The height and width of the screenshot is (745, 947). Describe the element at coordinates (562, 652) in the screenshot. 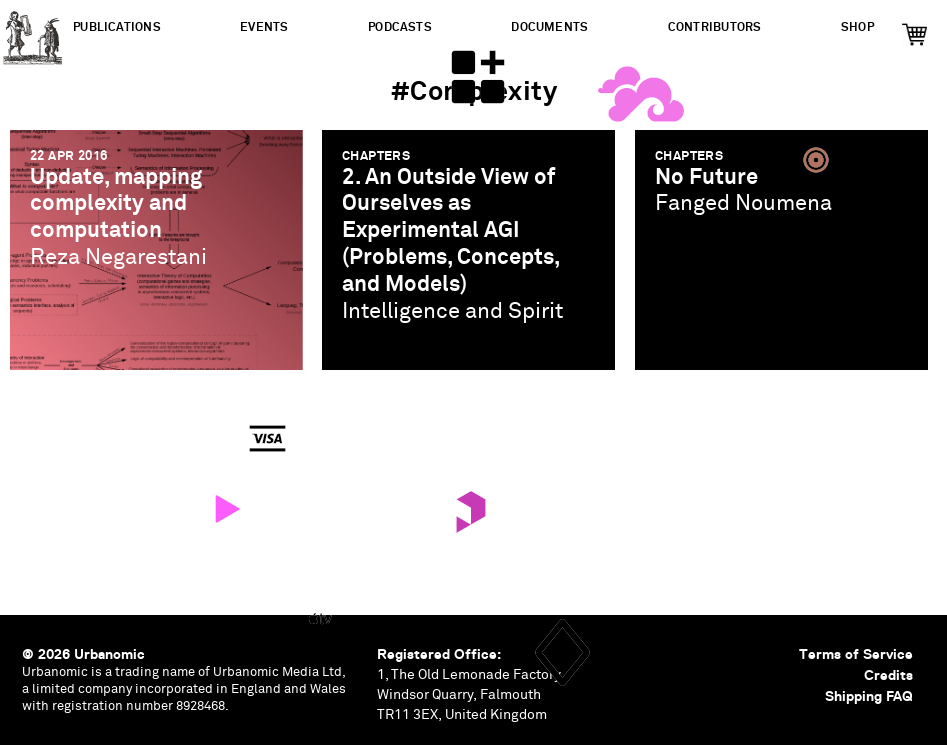

I see `indicates the diamonds suit in a card game` at that location.